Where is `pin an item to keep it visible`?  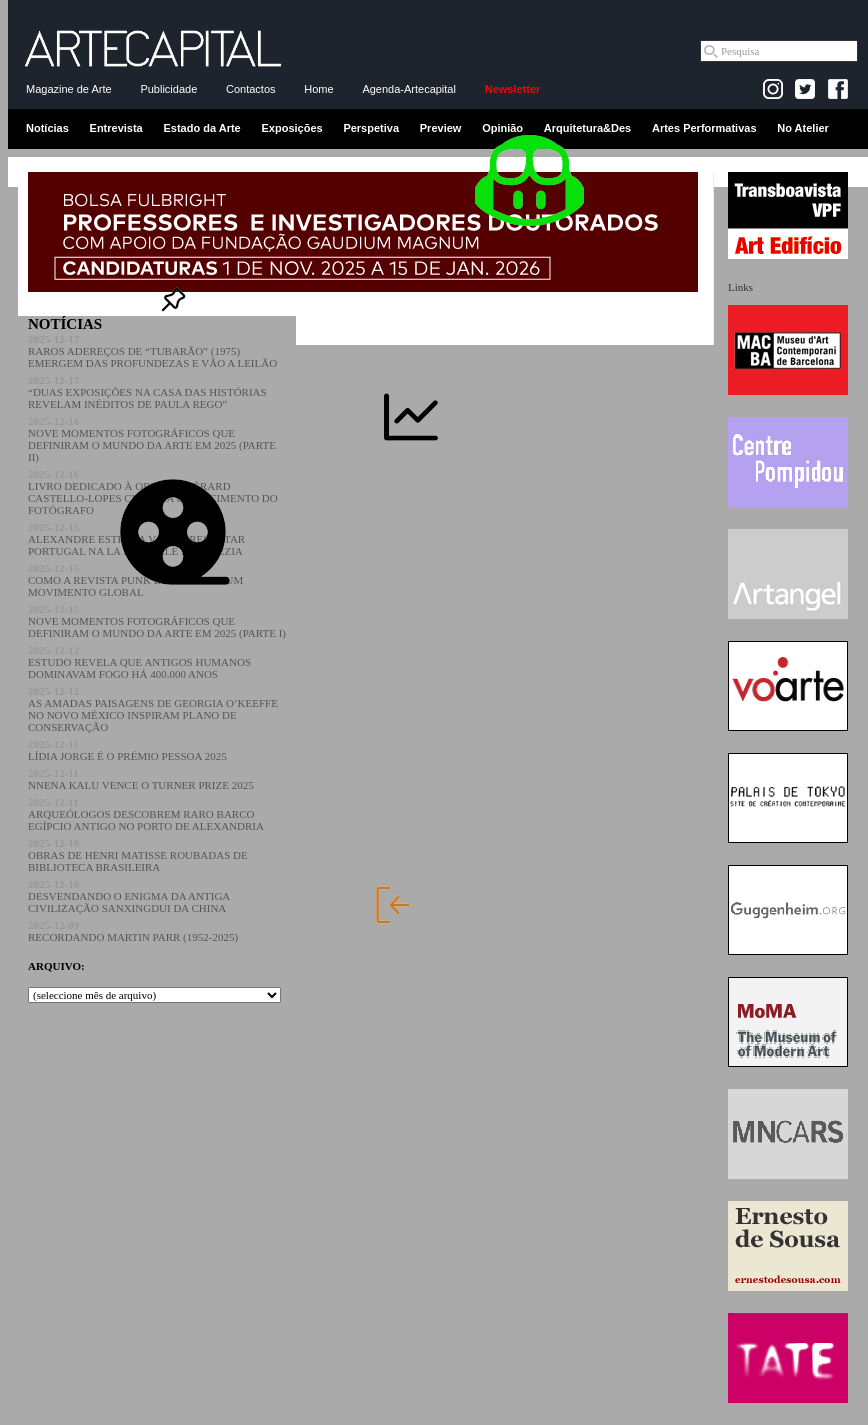
pin an item to keep it visible is located at coordinates (173, 299).